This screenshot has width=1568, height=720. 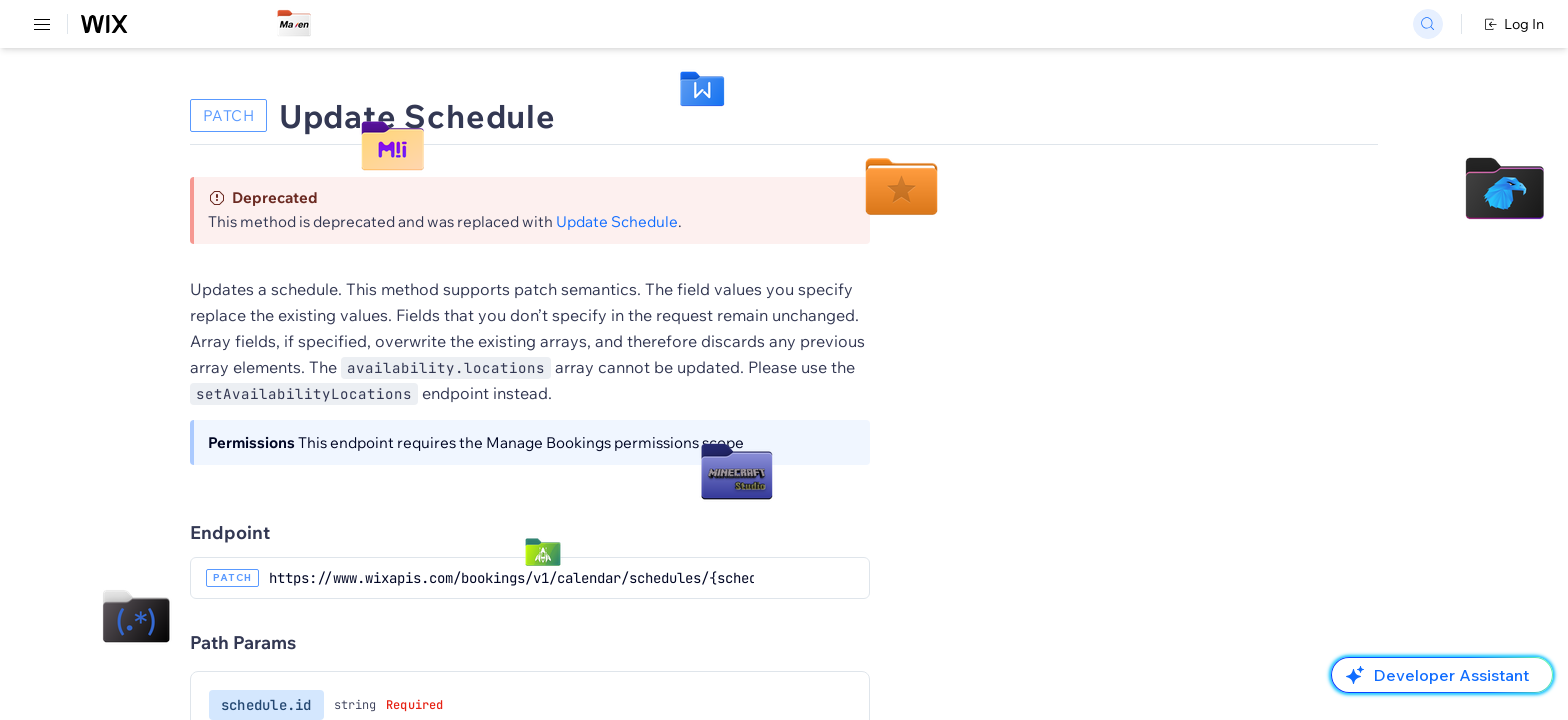 I want to click on folder containing maven project files, so click(x=294, y=24).